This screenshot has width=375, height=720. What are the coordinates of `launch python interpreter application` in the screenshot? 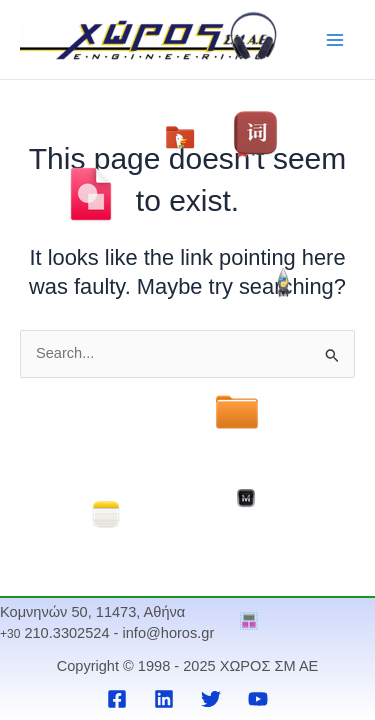 It's located at (283, 282).